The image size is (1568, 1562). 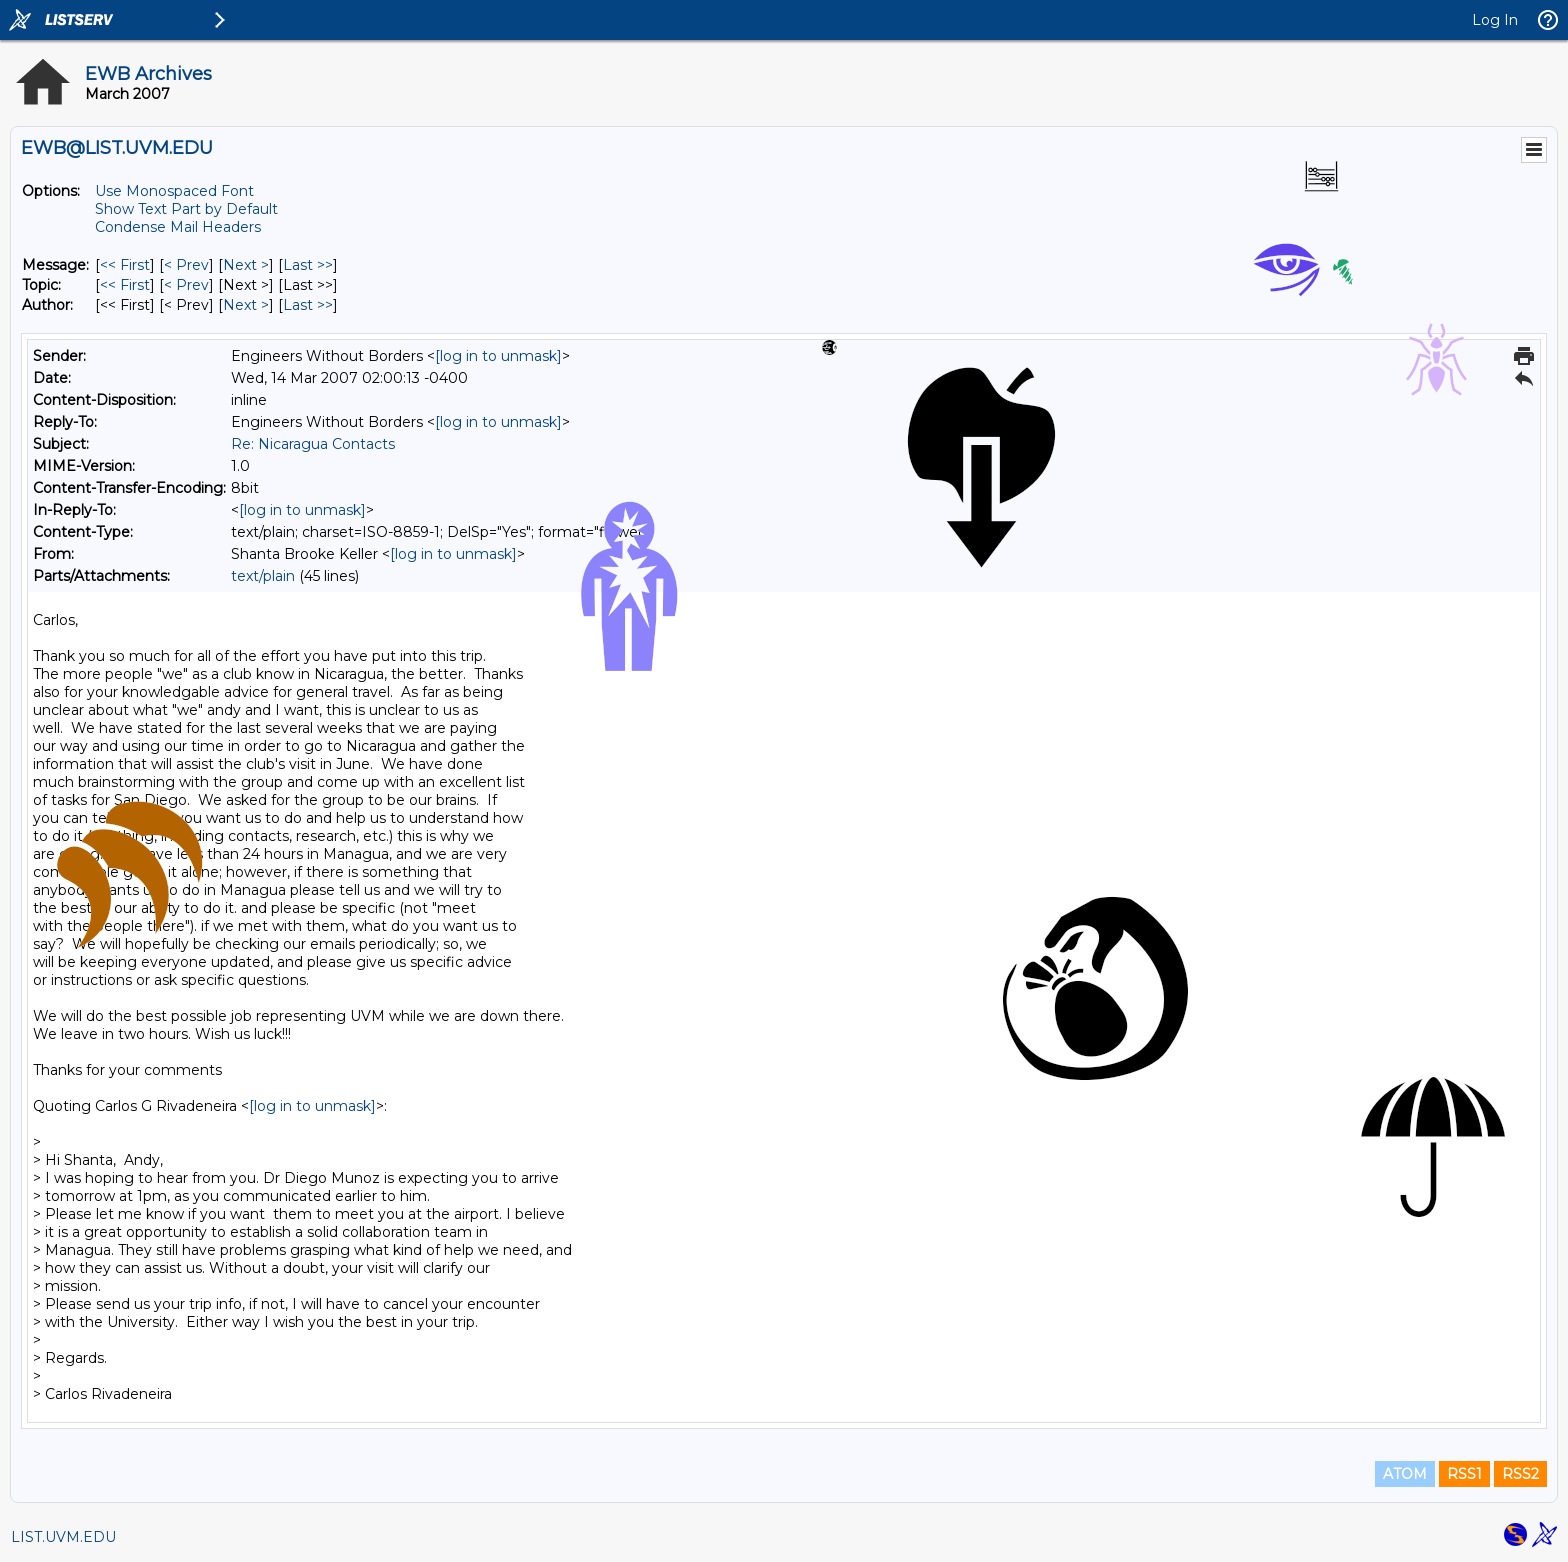 What do you see at coordinates (829, 347) in the screenshot?
I see `access cybernetic or augmentation settings` at bounding box center [829, 347].